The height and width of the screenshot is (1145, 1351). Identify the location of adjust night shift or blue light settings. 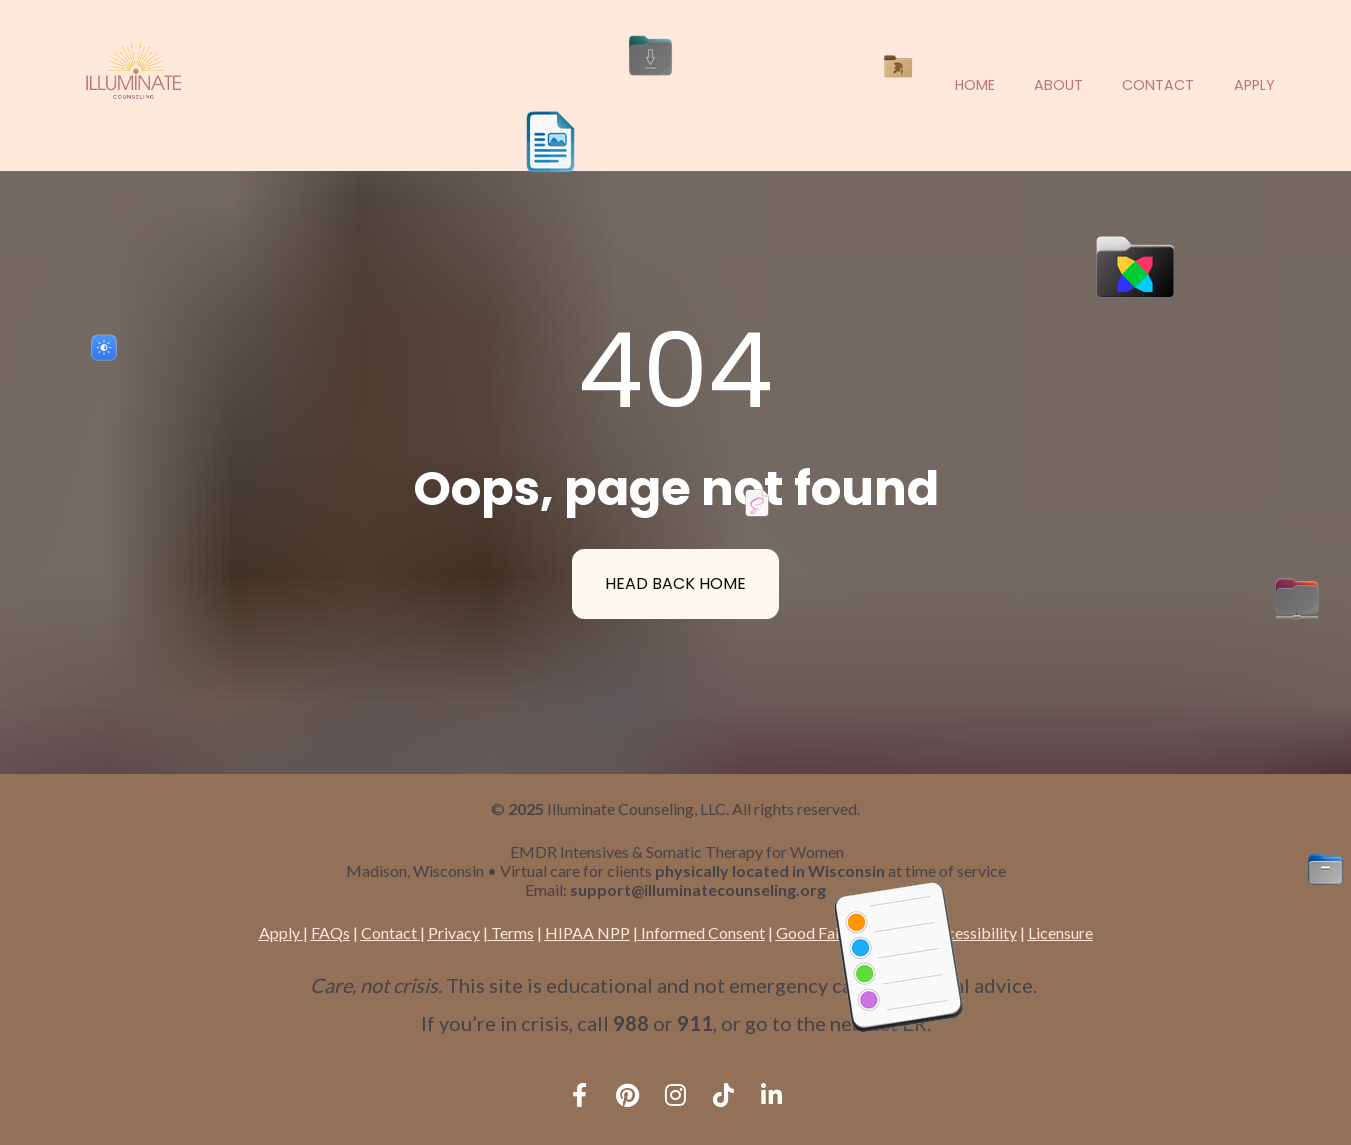
(104, 348).